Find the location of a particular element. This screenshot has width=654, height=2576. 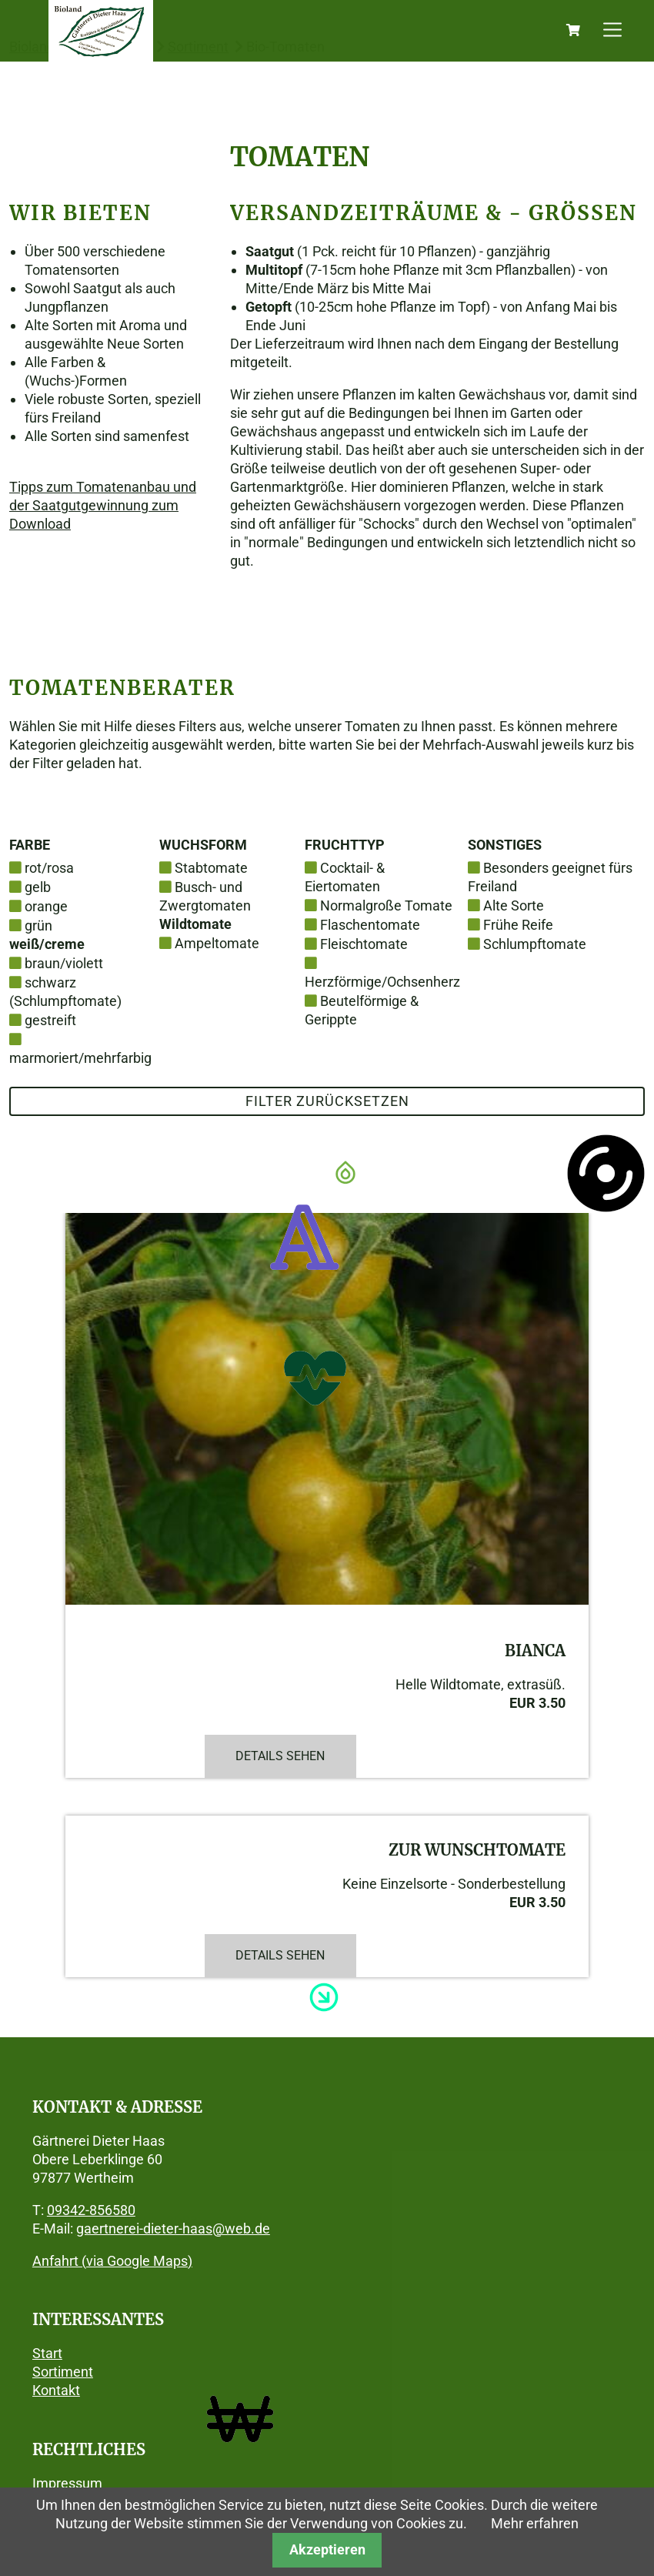

navigate to the next section below is located at coordinates (324, 1997).